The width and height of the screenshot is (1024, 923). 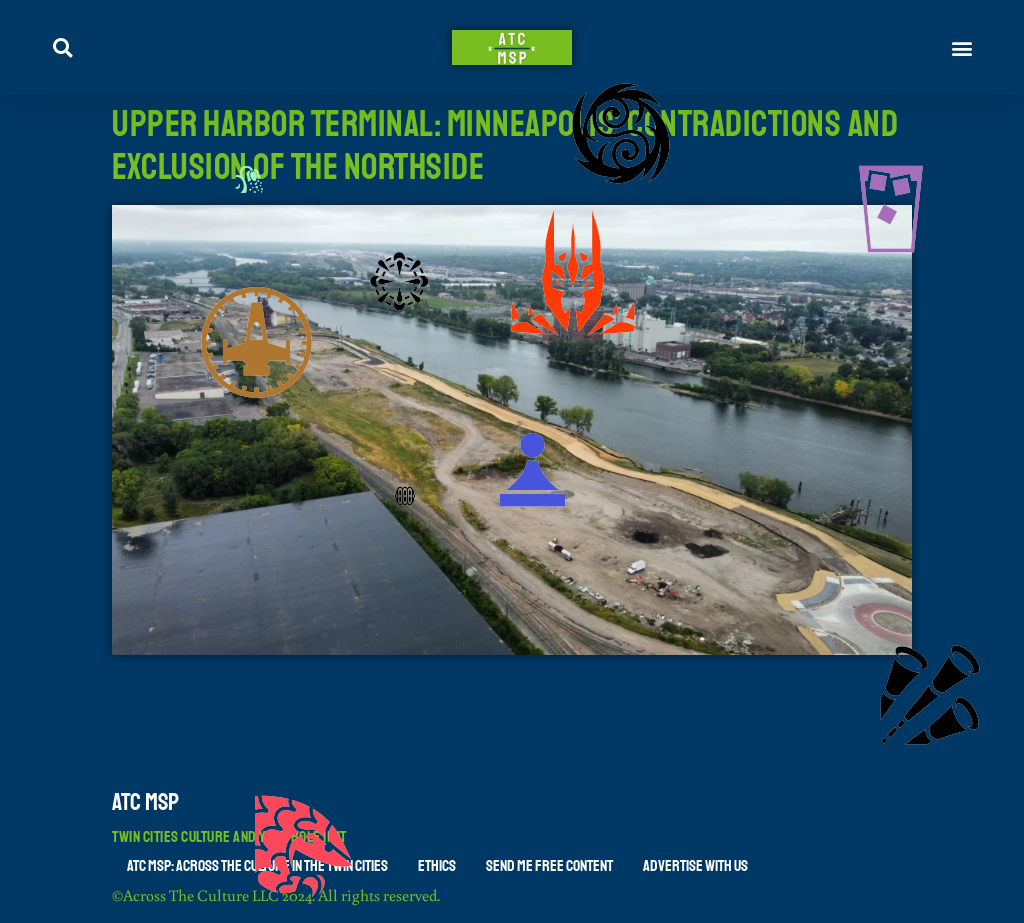 I want to click on brain or cognitive function indicator, so click(x=405, y=496).